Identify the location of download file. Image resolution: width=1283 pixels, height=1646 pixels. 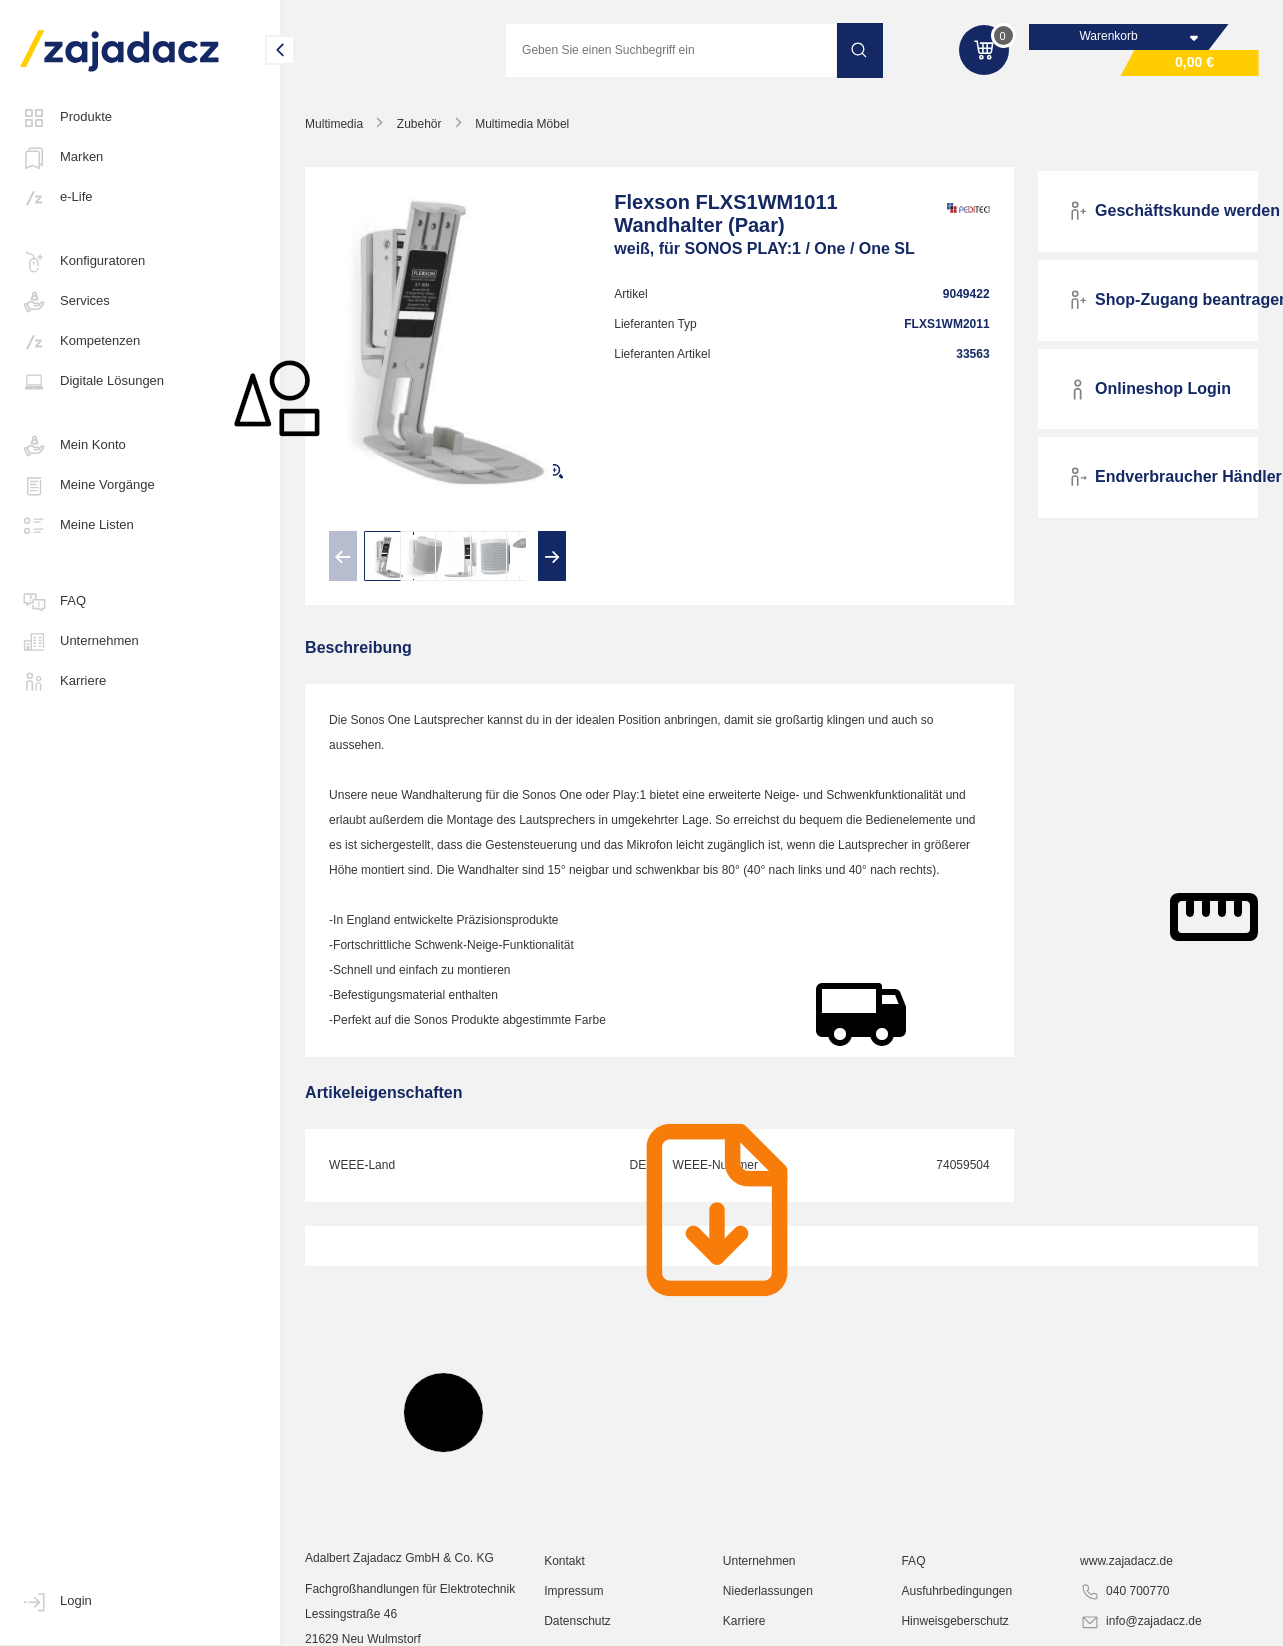
(717, 1210).